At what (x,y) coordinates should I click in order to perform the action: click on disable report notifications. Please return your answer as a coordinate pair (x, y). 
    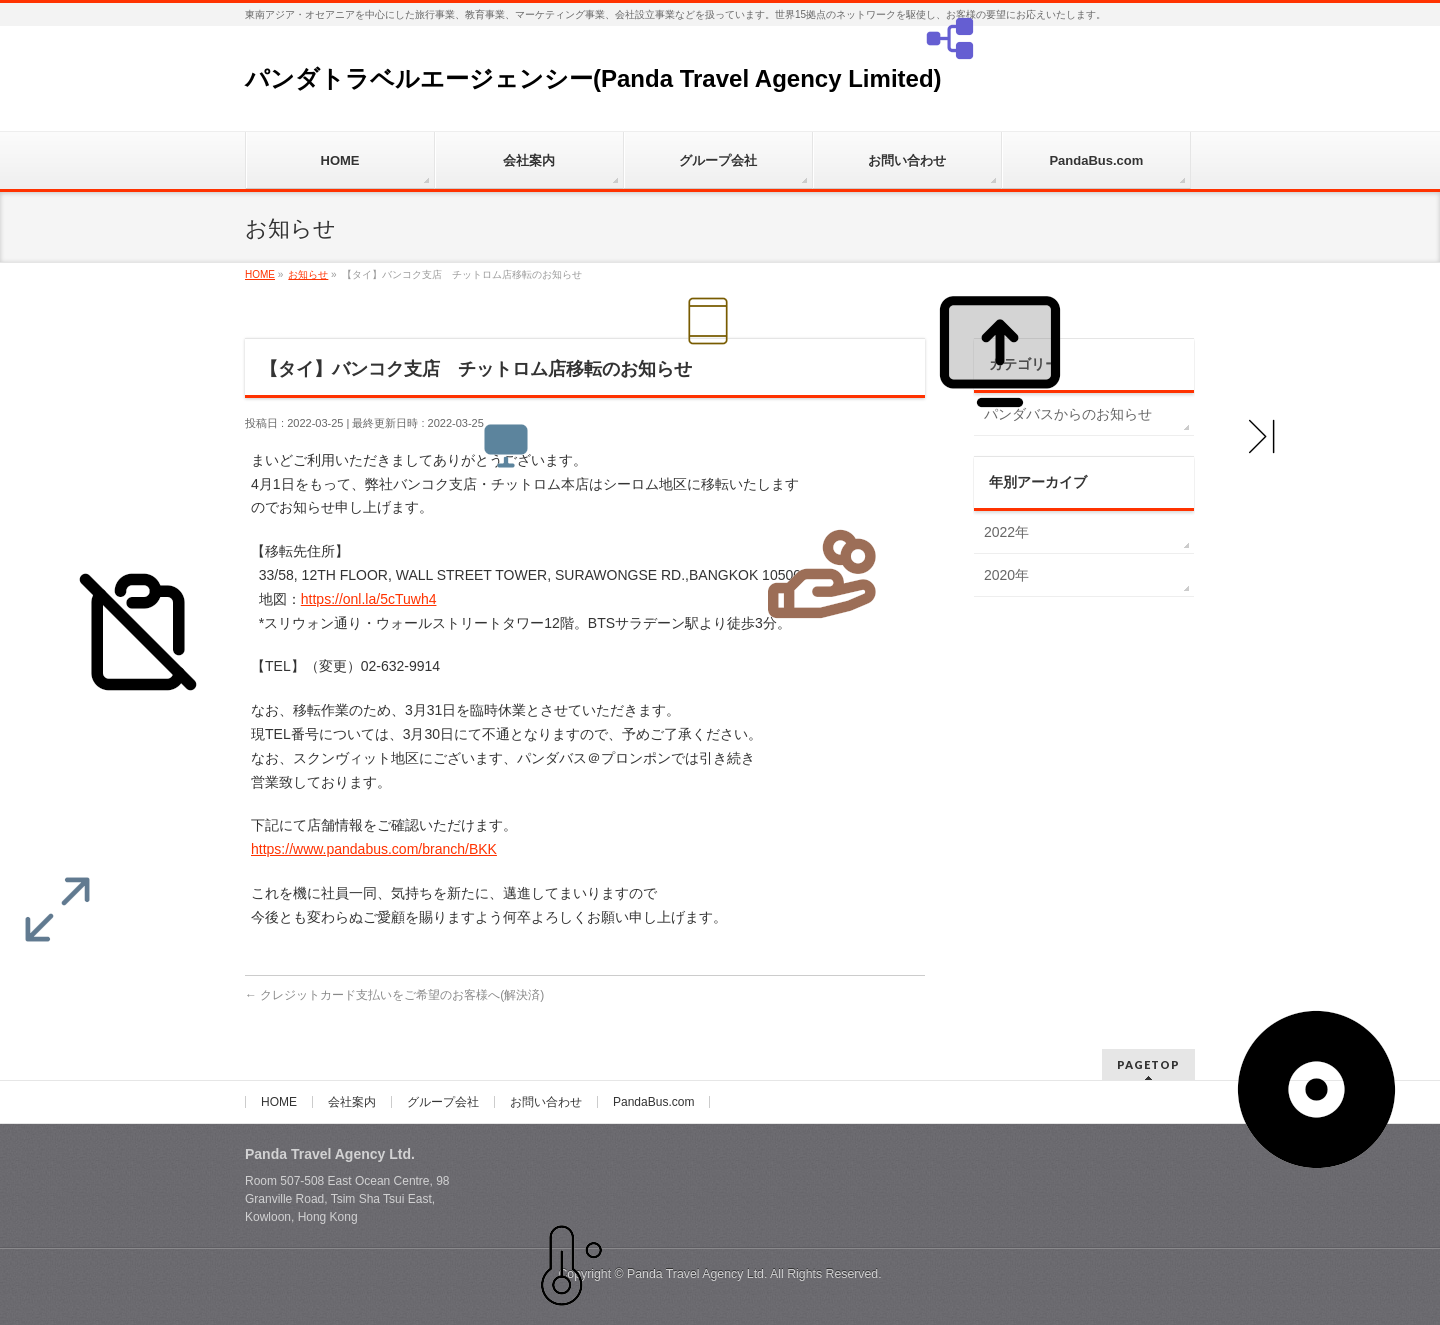
    Looking at the image, I should click on (138, 632).